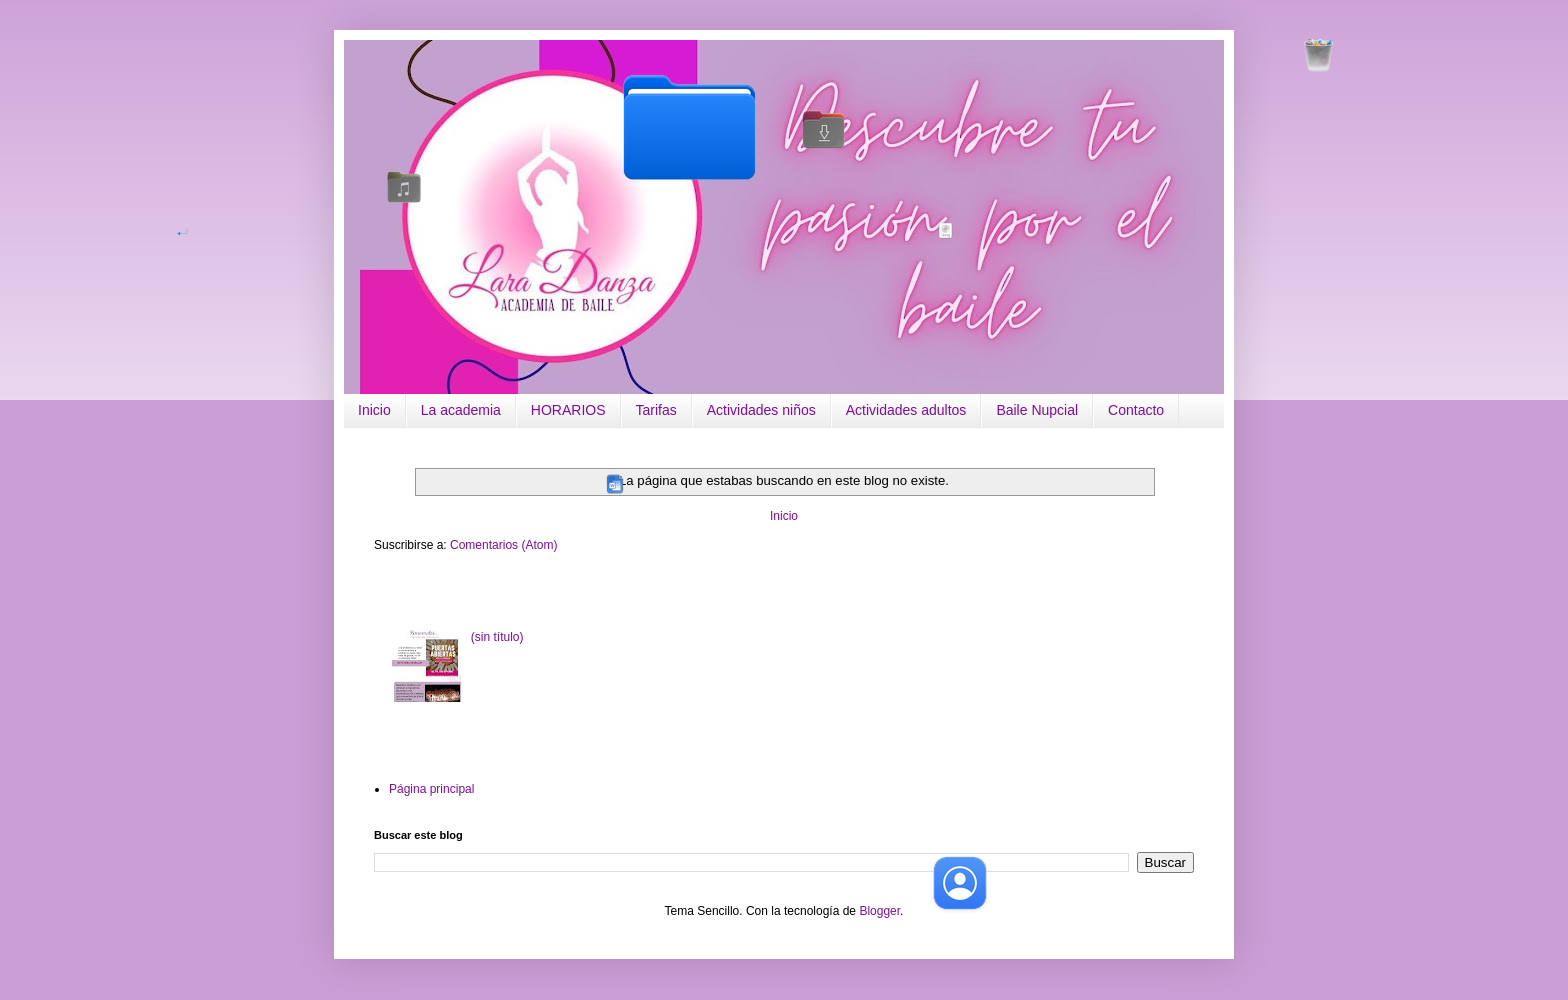 Image resolution: width=1568 pixels, height=1000 pixels. What do you see at coordinates (615, 484) in the screenshot?
I see `a Microsoft Word document file` at bounding box center [615, 484].